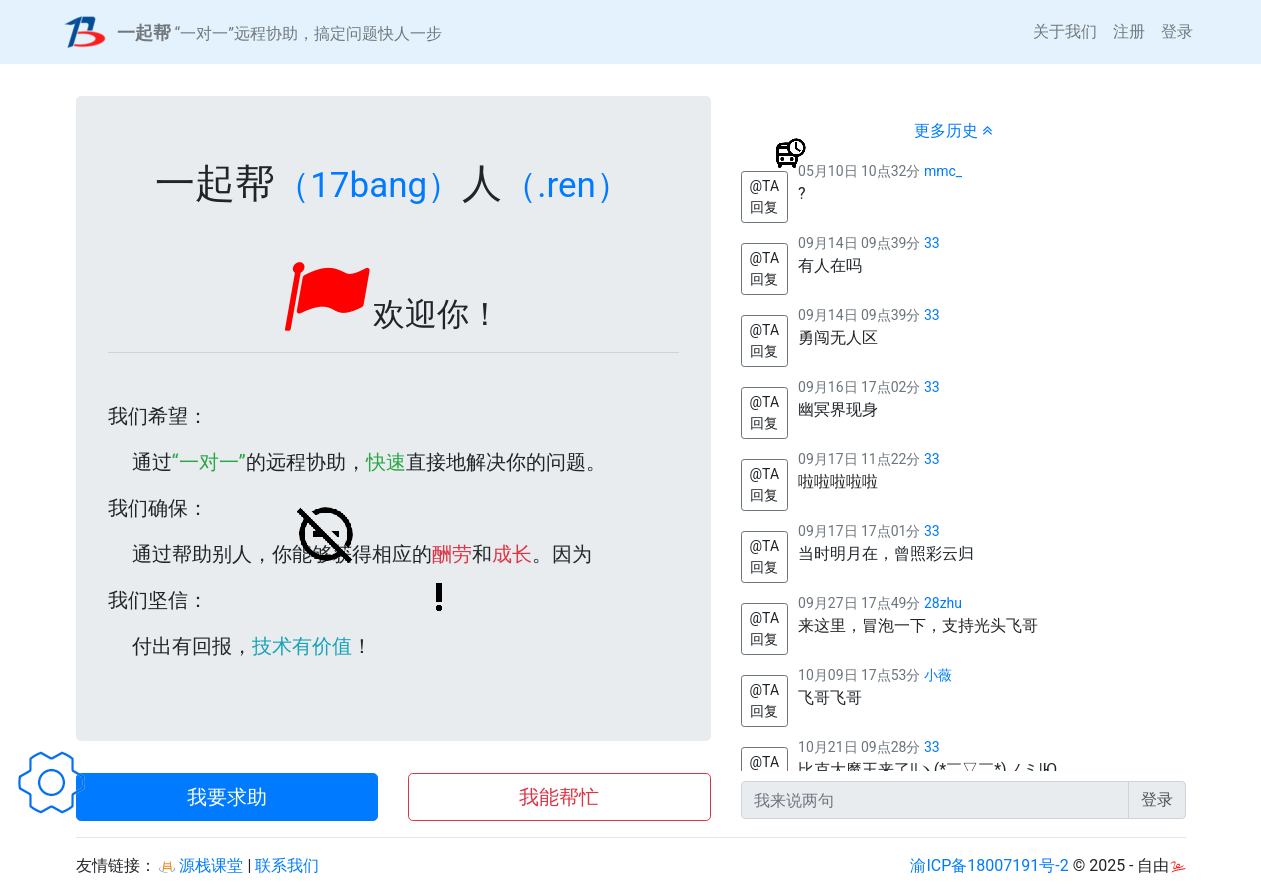 This screenshot has width=1261, height=894. Describe the element at coordinates (51, 782) in the screenshot. I see `access settings or preferences` at that location.